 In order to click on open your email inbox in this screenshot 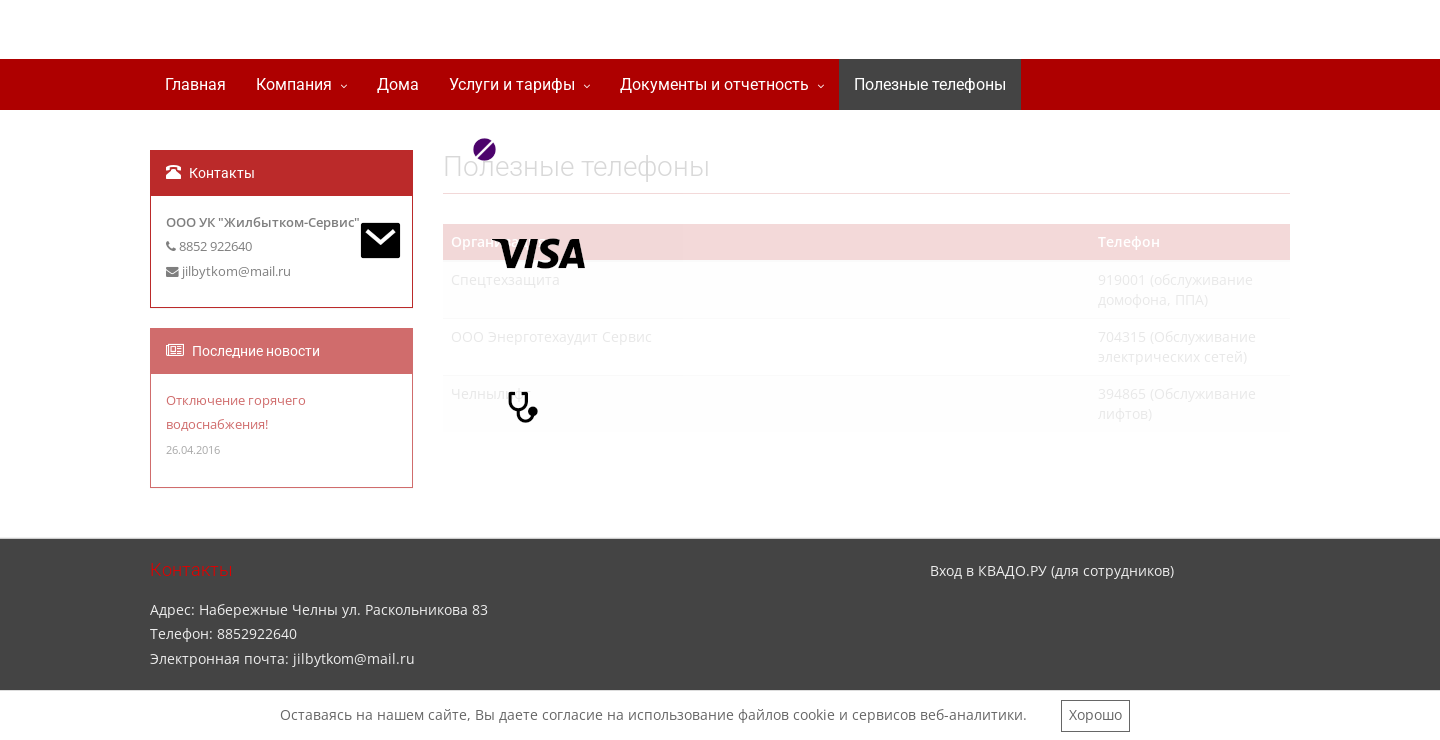, I will do `click(380, 240)`.